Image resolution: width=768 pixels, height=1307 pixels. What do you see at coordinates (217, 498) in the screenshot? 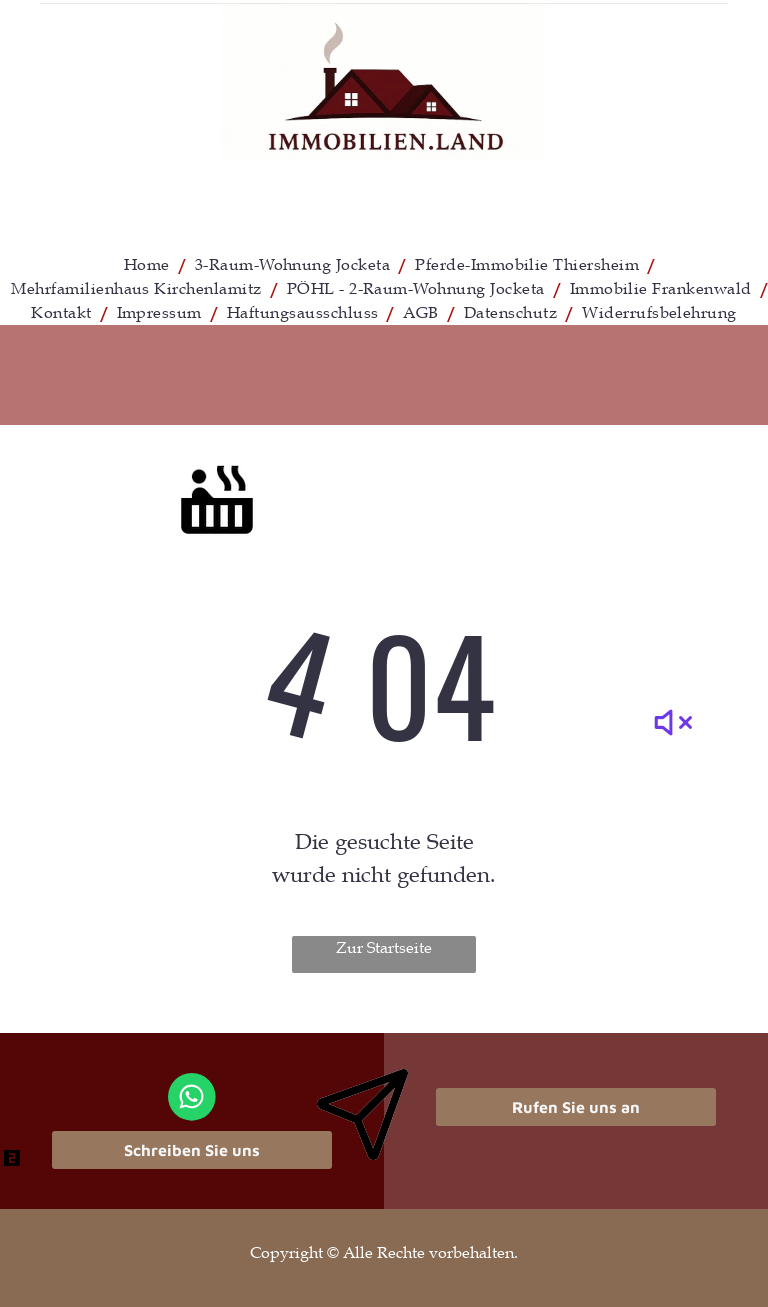
I see `view hot tub or spa amenities` at bounding box center [217, 498].